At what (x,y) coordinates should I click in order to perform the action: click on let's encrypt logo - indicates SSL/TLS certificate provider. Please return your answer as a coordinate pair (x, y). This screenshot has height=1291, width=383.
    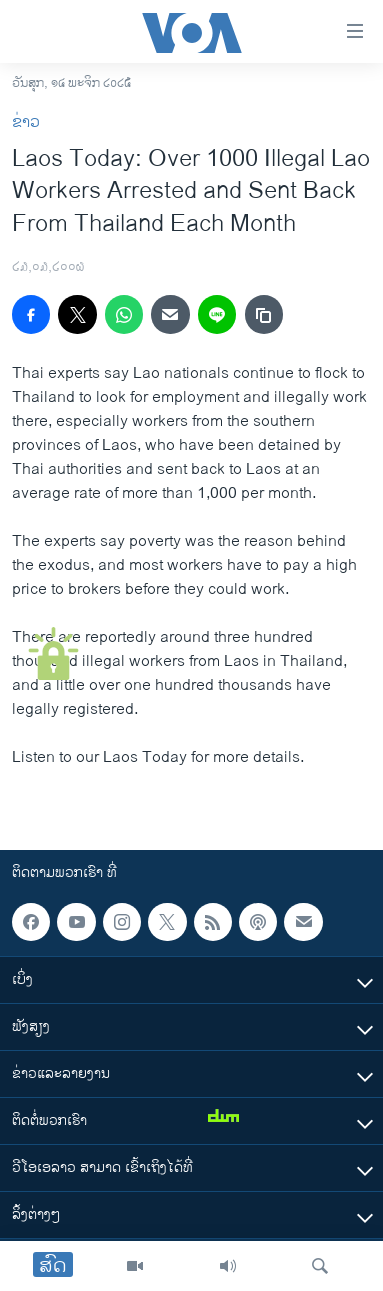
    Looking at the image, I should click on (53, 653).